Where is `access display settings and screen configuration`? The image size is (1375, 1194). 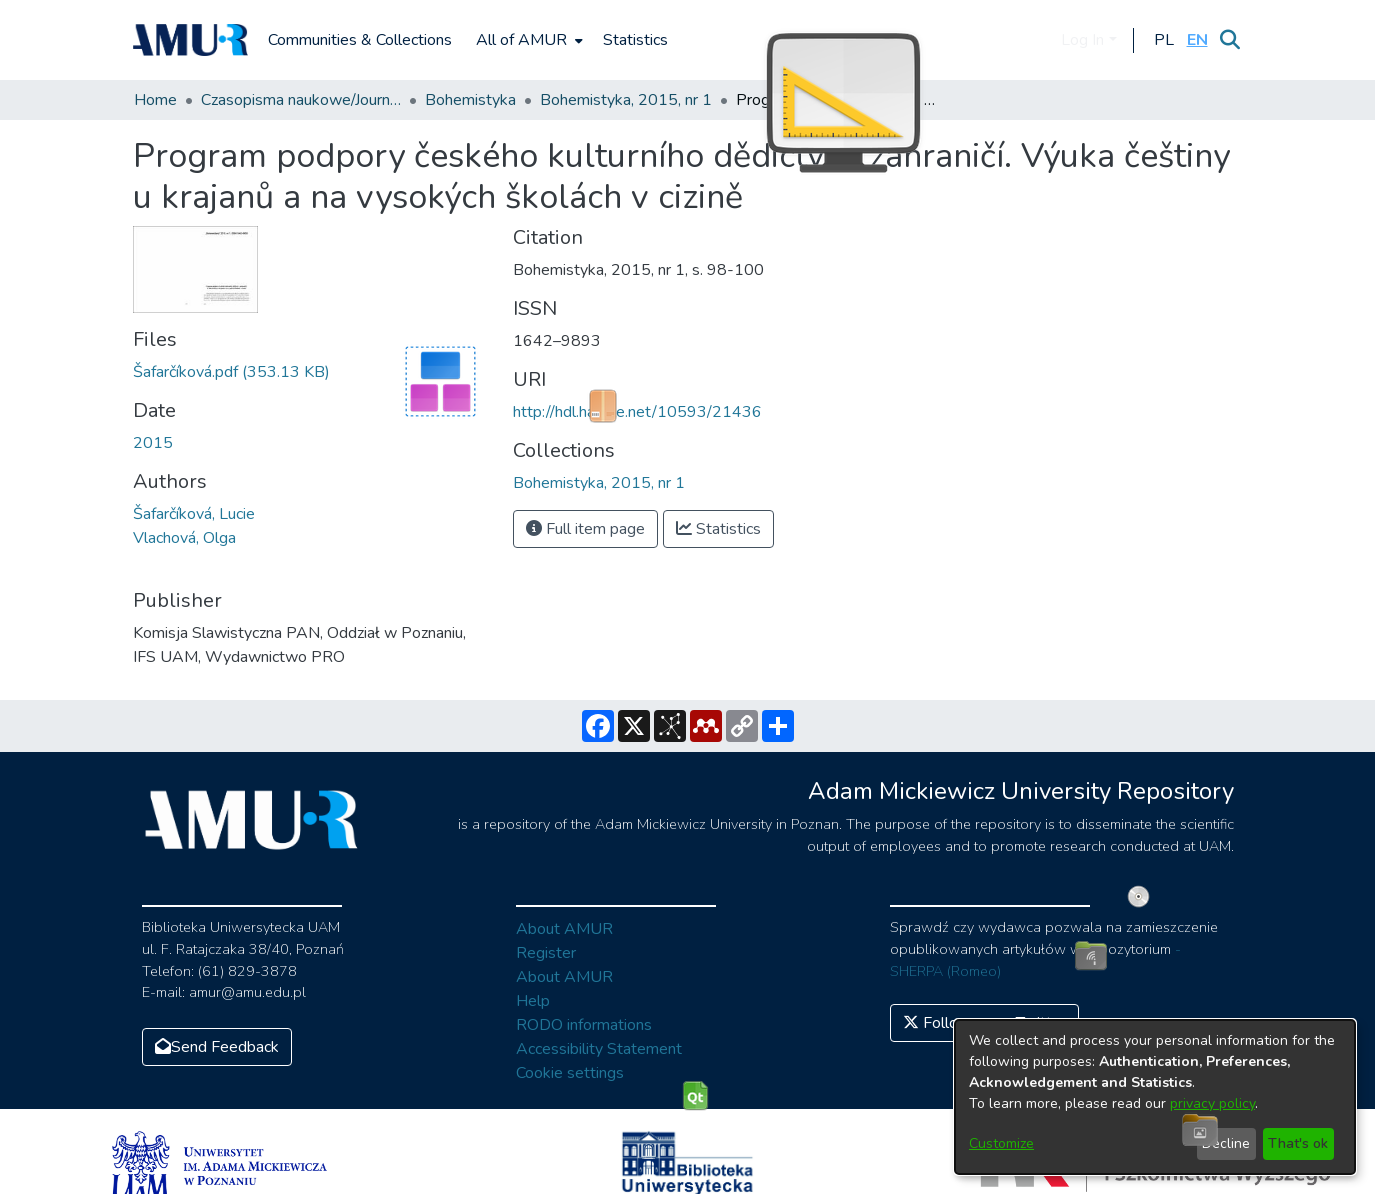 access display settings and screen configuration is located at coordinates (843, 101).